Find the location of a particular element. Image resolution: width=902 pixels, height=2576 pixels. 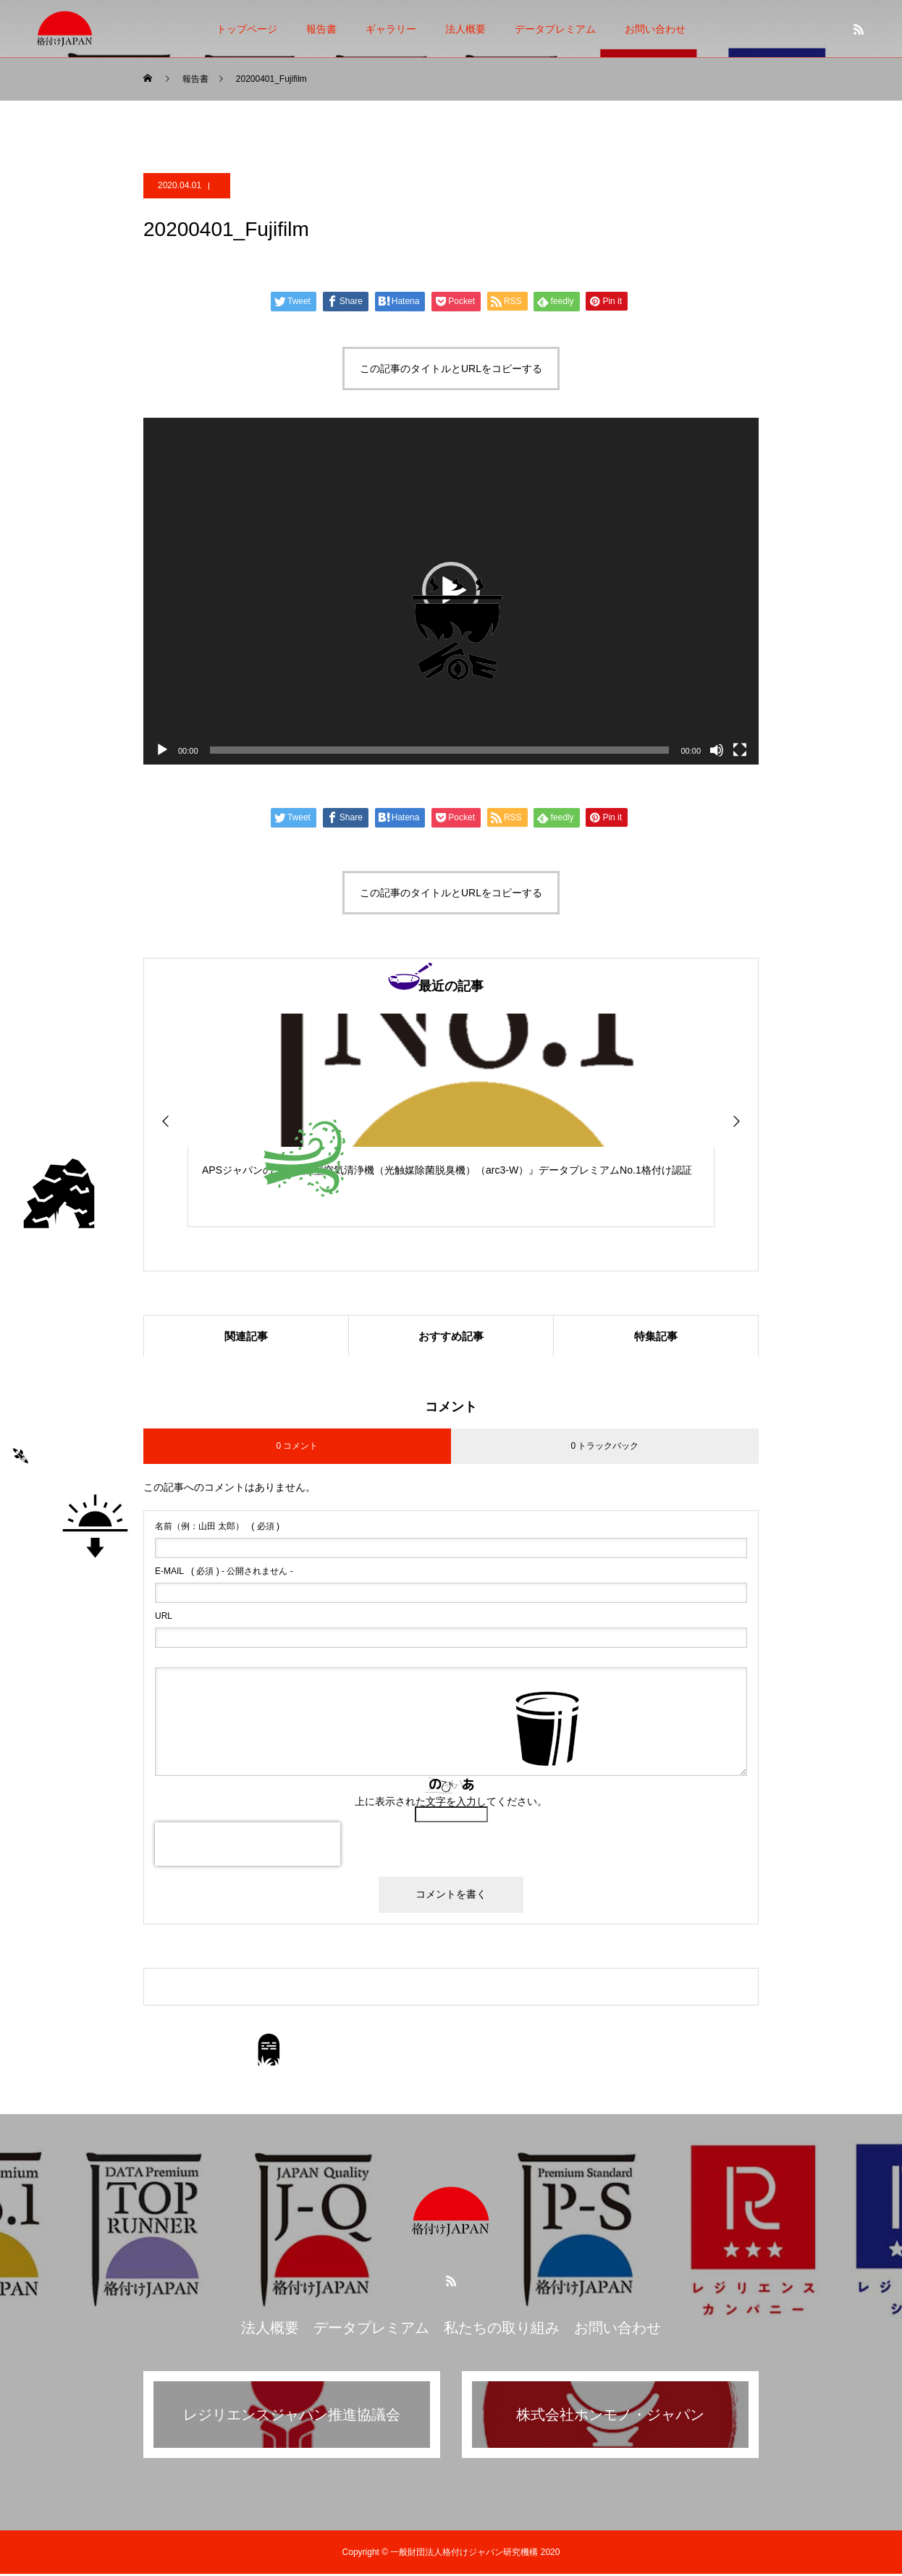

access cooking or stir-fry recipes is located at coordinates (410, 975).